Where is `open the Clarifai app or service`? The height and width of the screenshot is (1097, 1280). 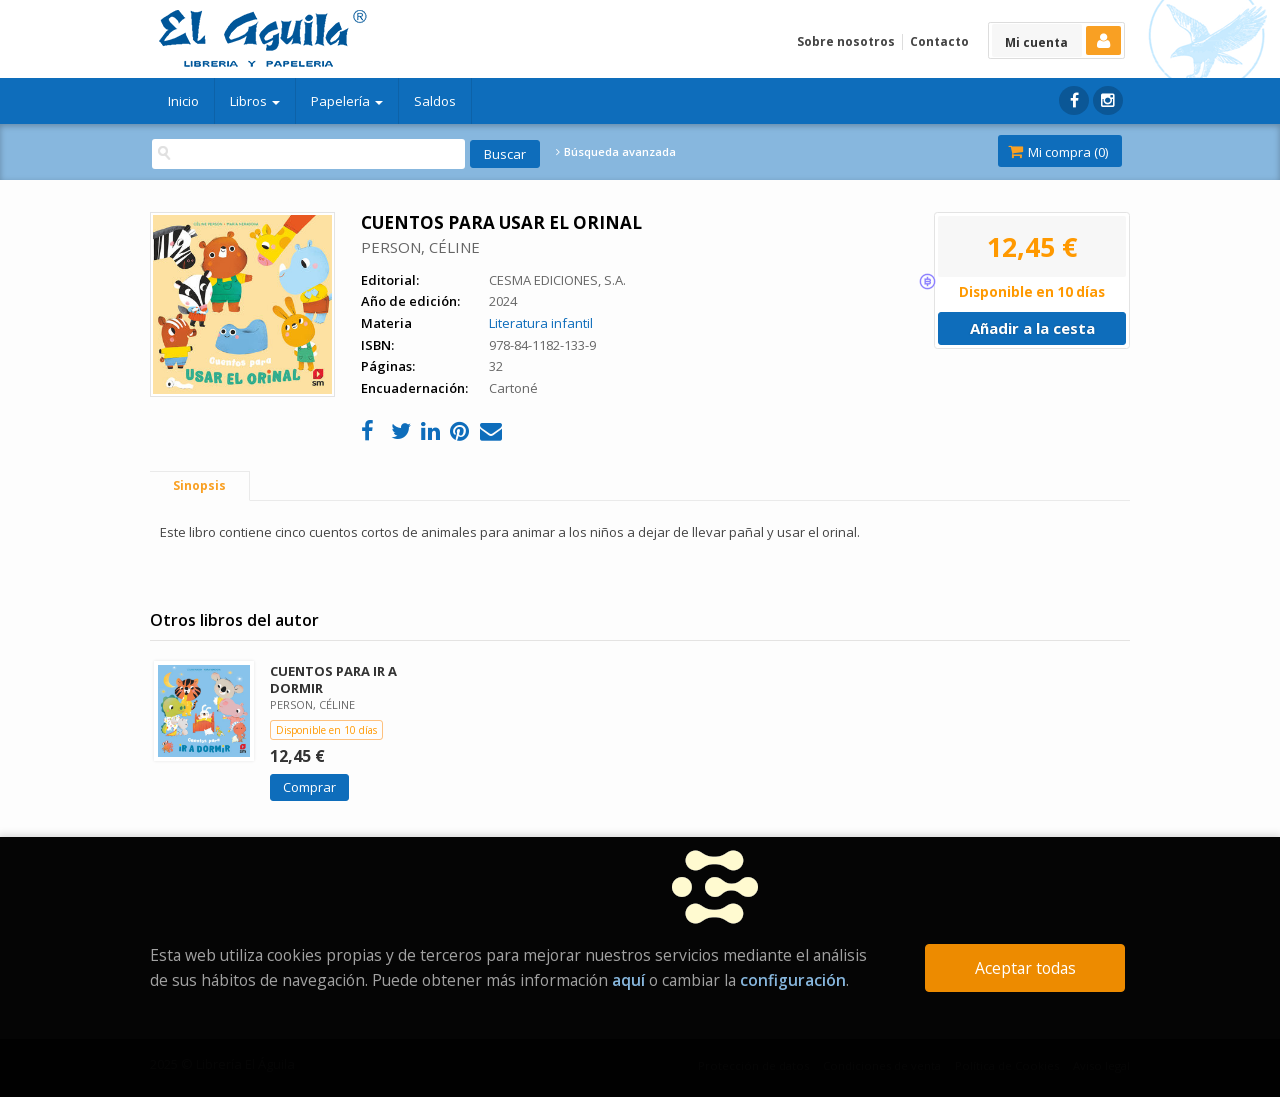
open the Clarifai app or service is located at coordinates (715, 887).